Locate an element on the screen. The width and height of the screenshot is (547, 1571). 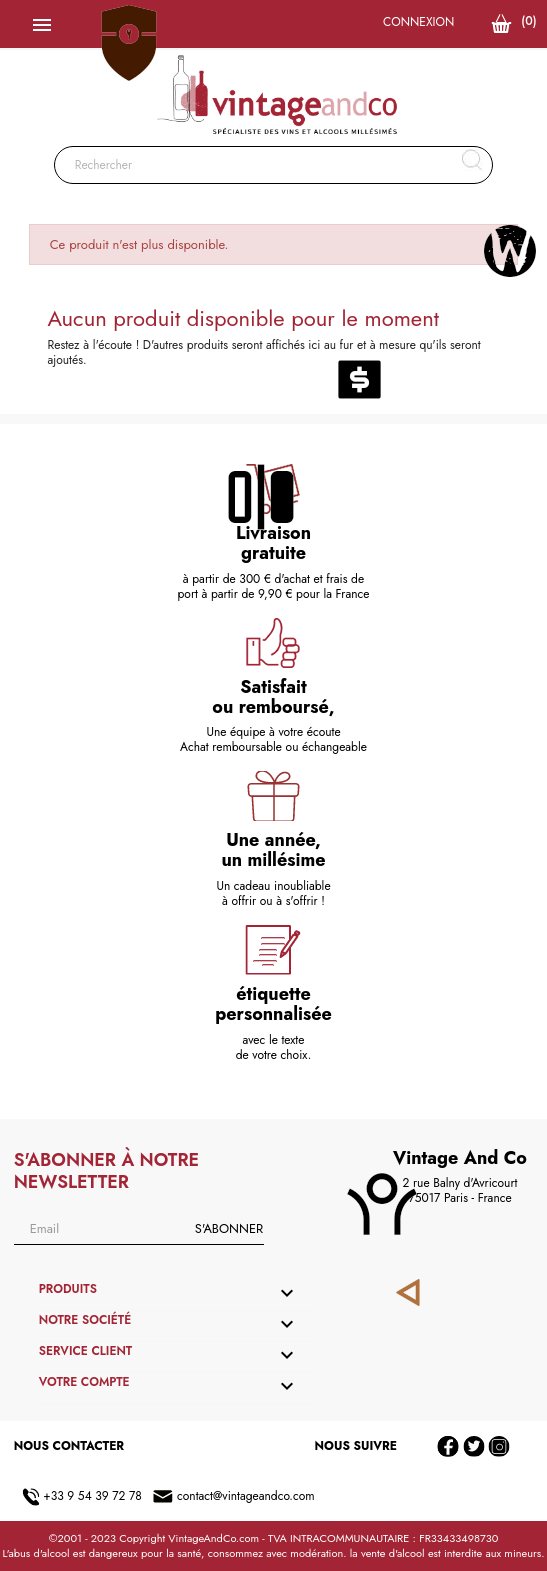
play media in reverse is located at coordinates (409, 1292).